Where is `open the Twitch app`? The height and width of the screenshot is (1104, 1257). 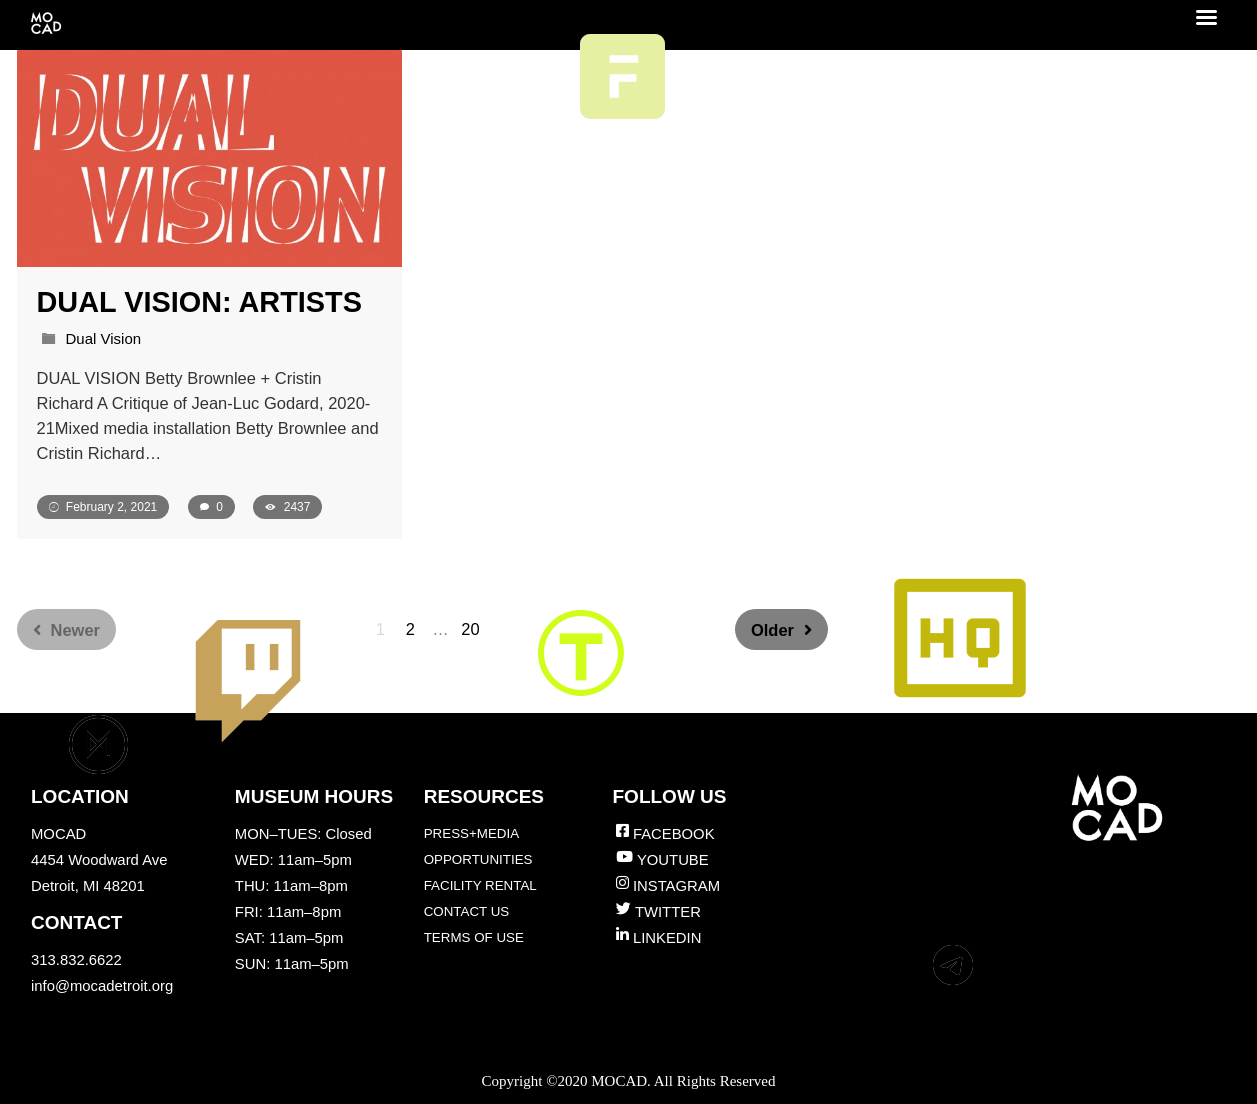
open the Twitch app is located at coordinates (248, 681).